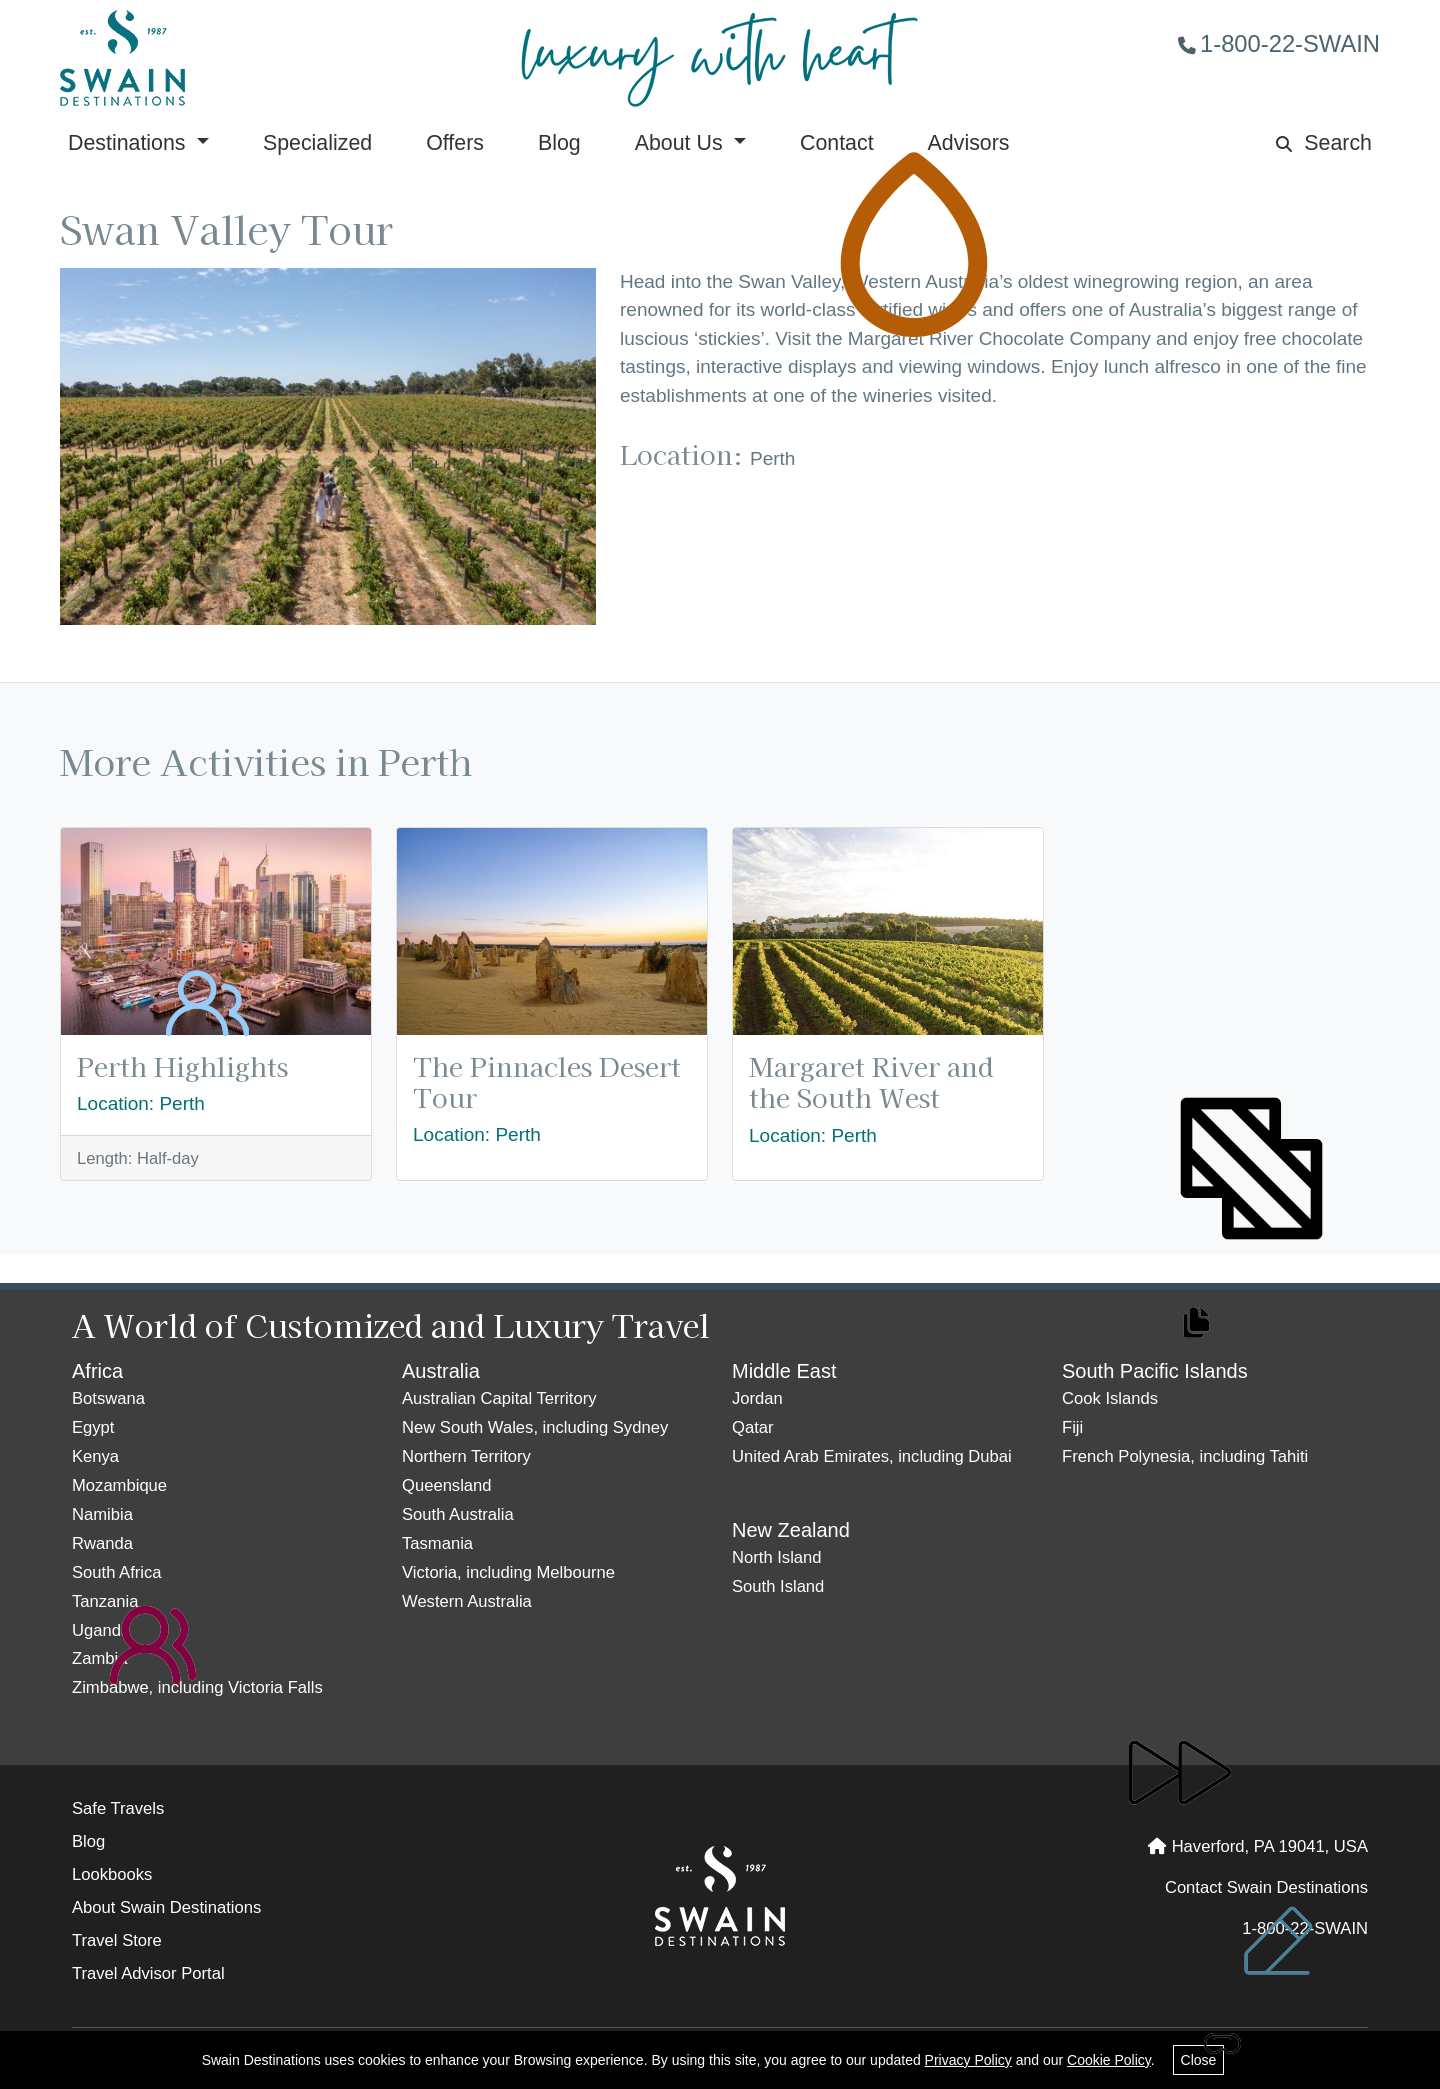 This screenshot has height=2089, width=1440. Describe the element at coordinates (1251, 1168) in the screenshot. I see `merge or unite selected layers` at that location.